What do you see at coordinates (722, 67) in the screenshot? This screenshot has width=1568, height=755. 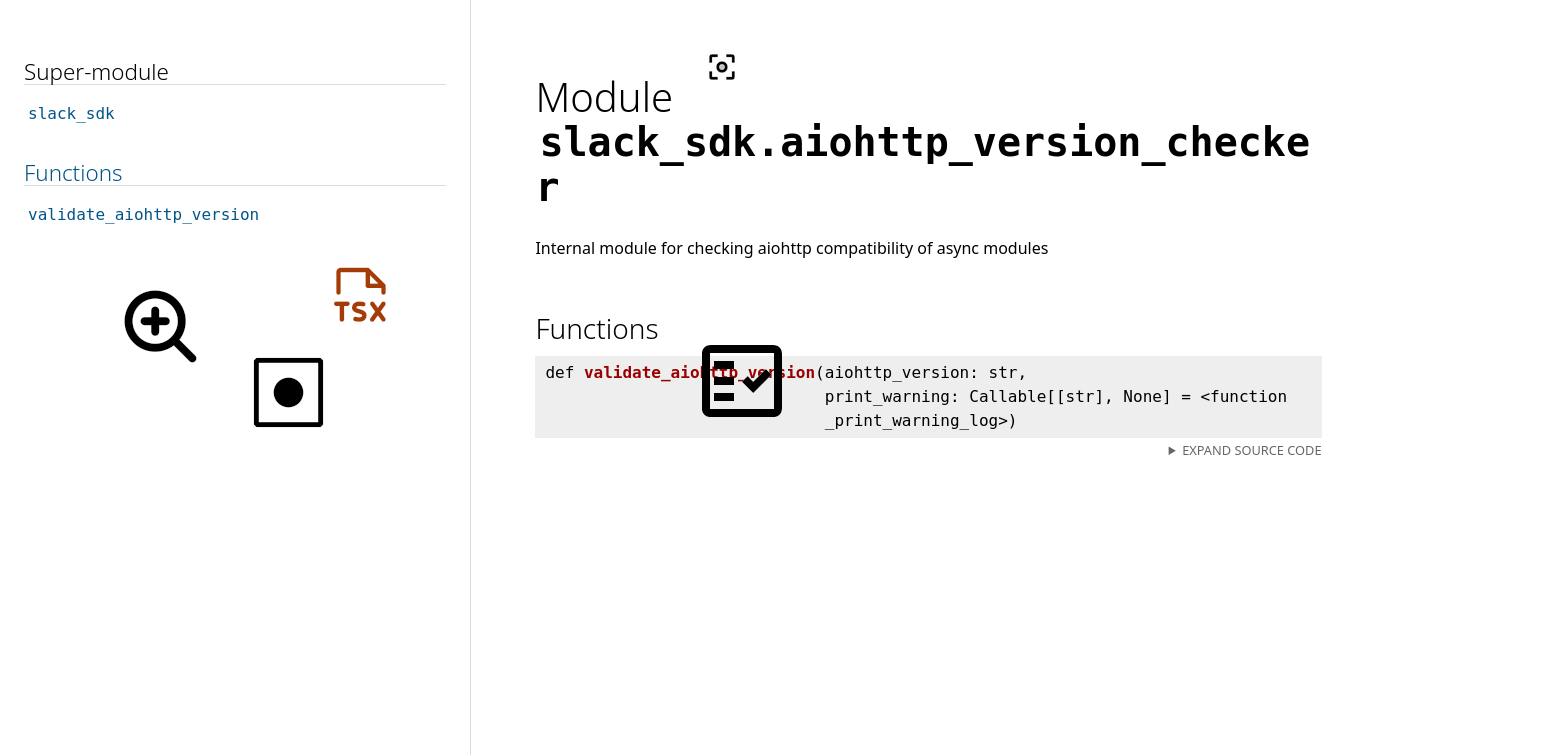 I see `center focus on camera viewfinder` at bounding box center [722, 67].